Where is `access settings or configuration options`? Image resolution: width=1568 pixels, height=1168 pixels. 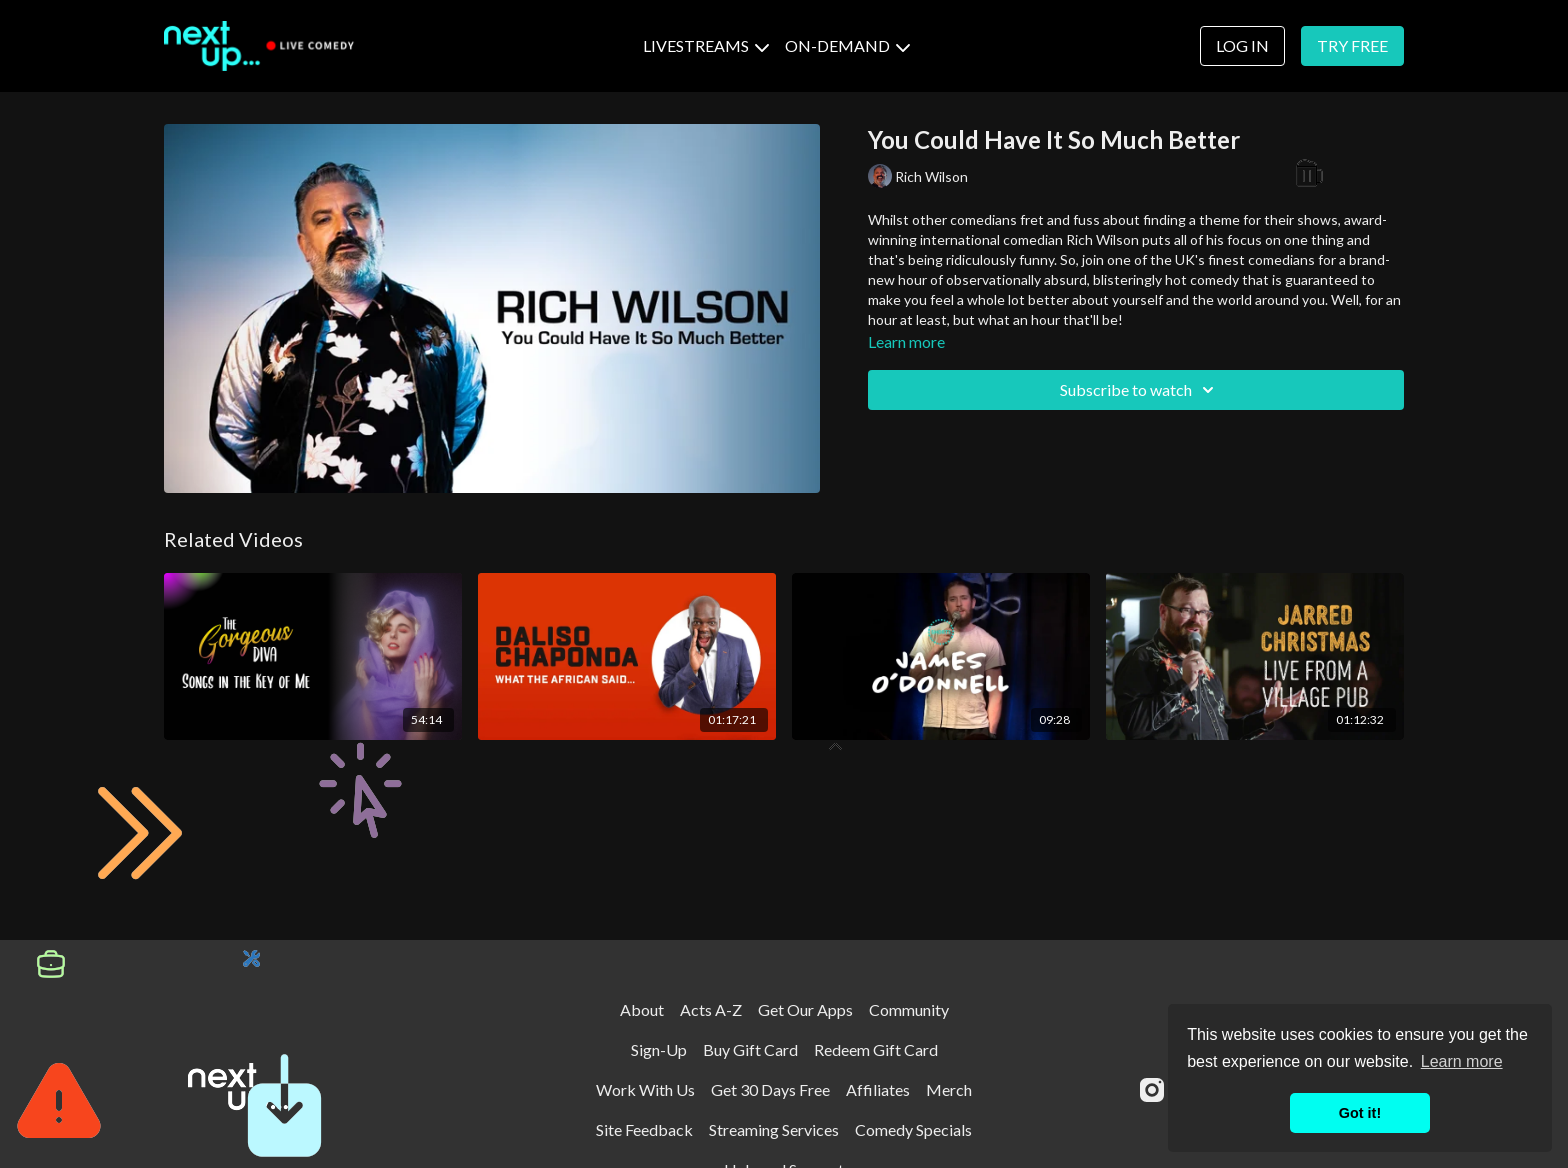 access settings or configuration options is located at coordinates (251, 958).